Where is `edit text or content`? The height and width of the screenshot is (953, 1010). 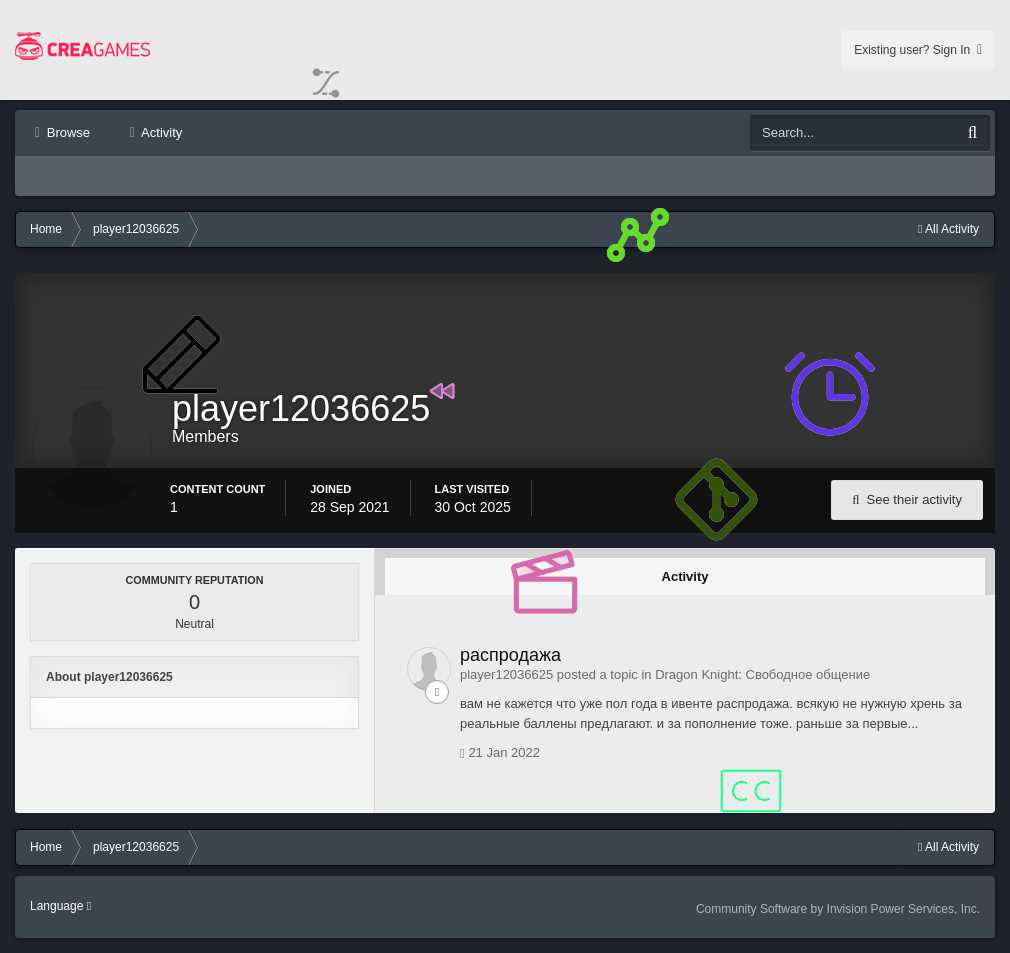 edit text or content is located at coordinates (180, 356).